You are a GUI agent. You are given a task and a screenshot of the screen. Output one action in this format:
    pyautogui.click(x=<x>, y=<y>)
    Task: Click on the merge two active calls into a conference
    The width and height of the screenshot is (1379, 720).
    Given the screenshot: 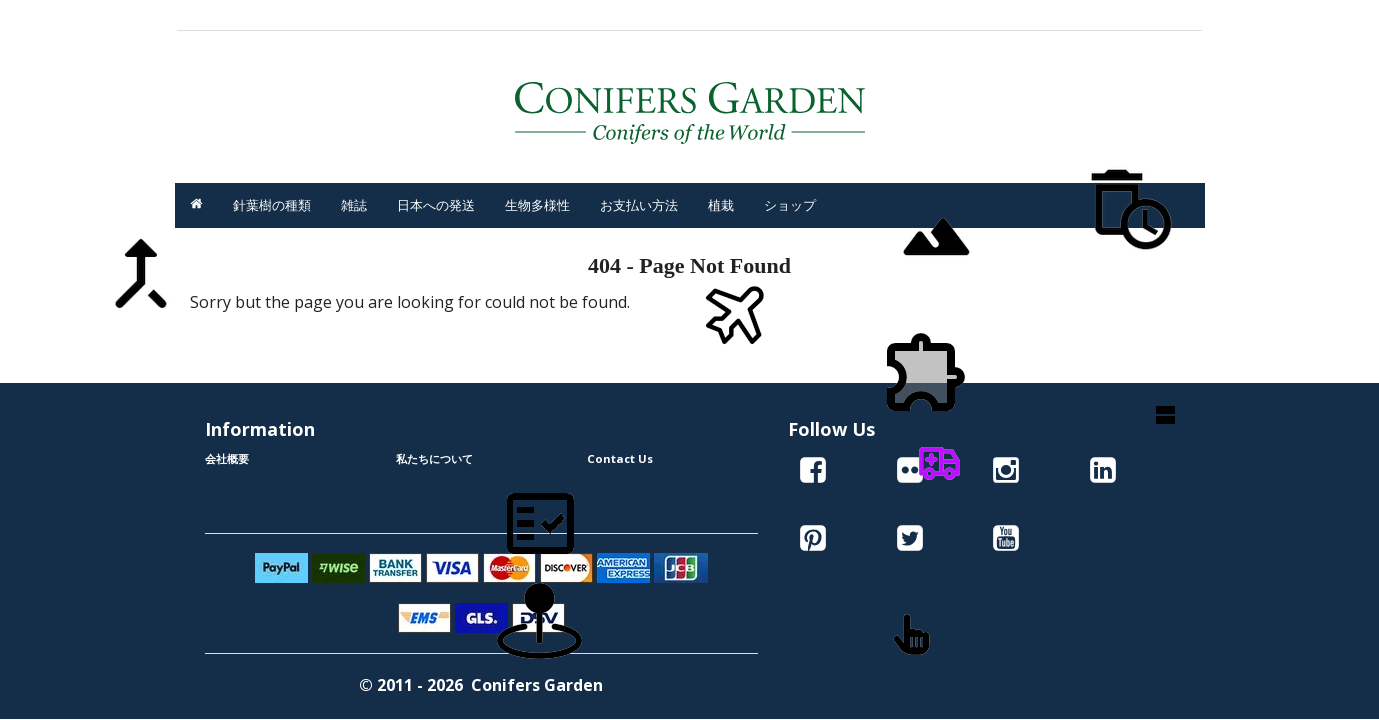 What is the action you would take?
    pyautogui.click(x=141, y=274)
    